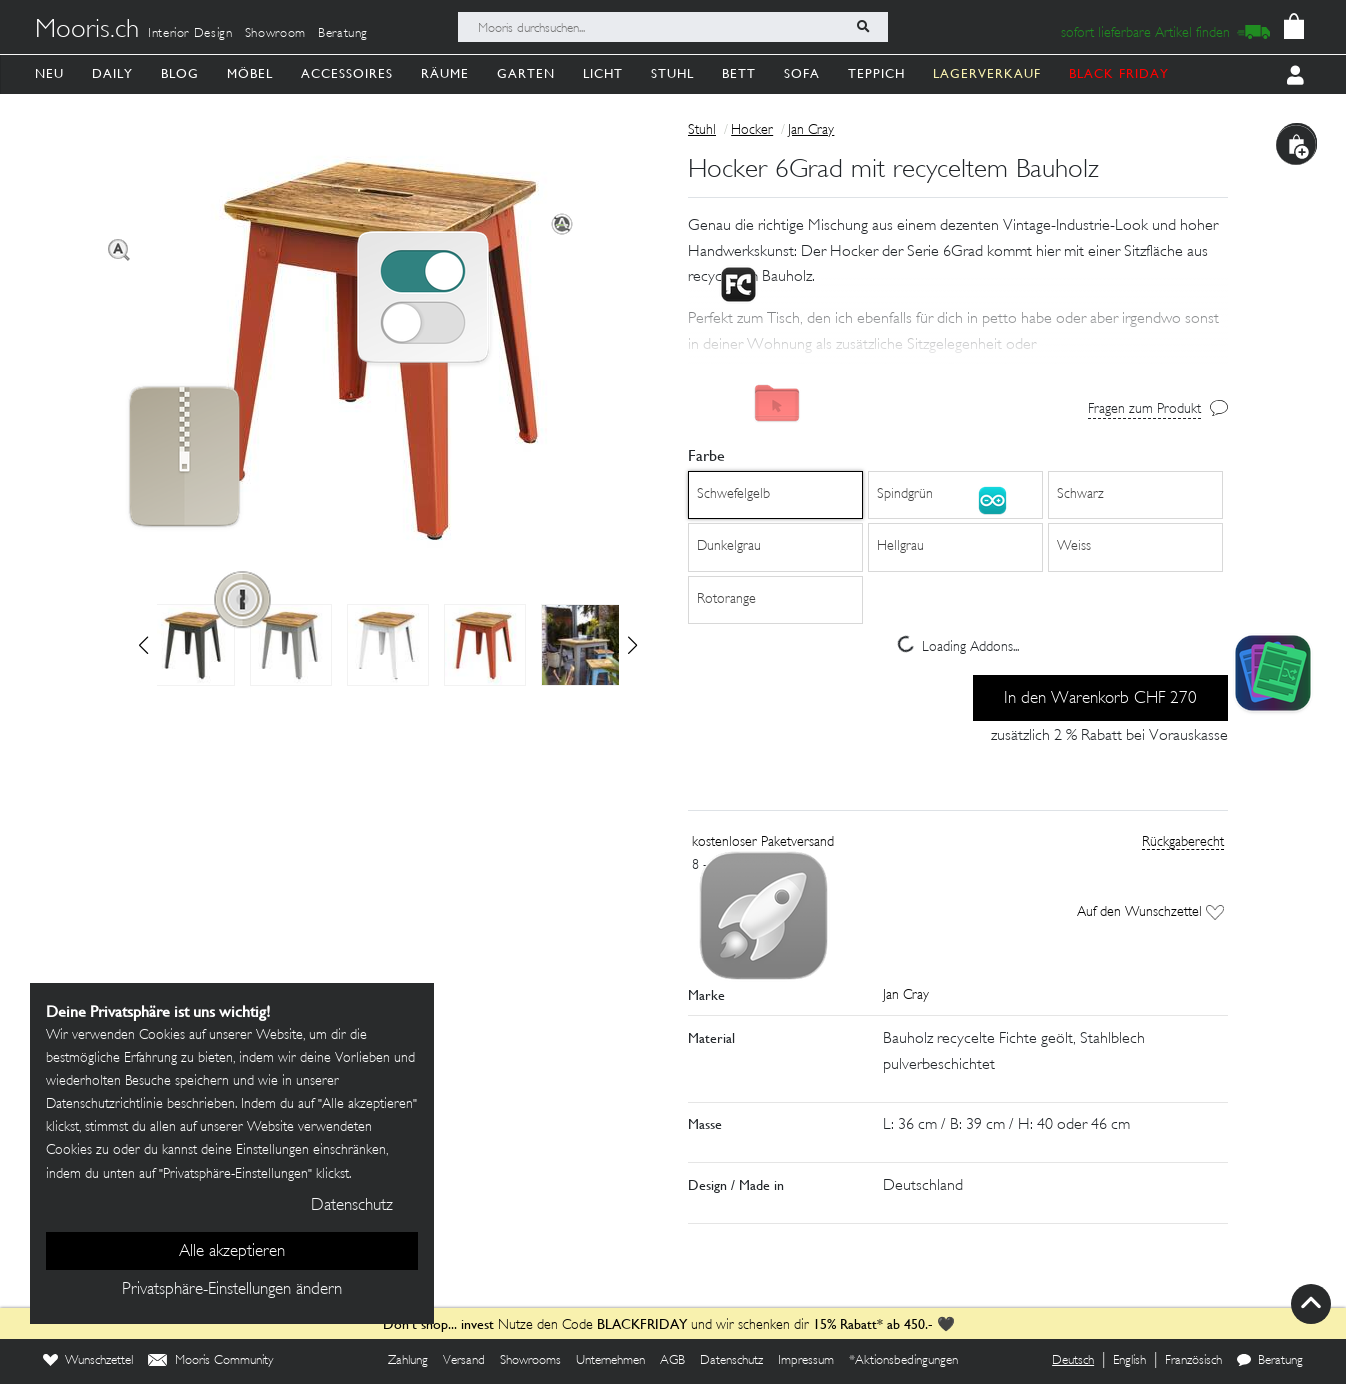  I want to click on check for available system updates, so click(562, 224).